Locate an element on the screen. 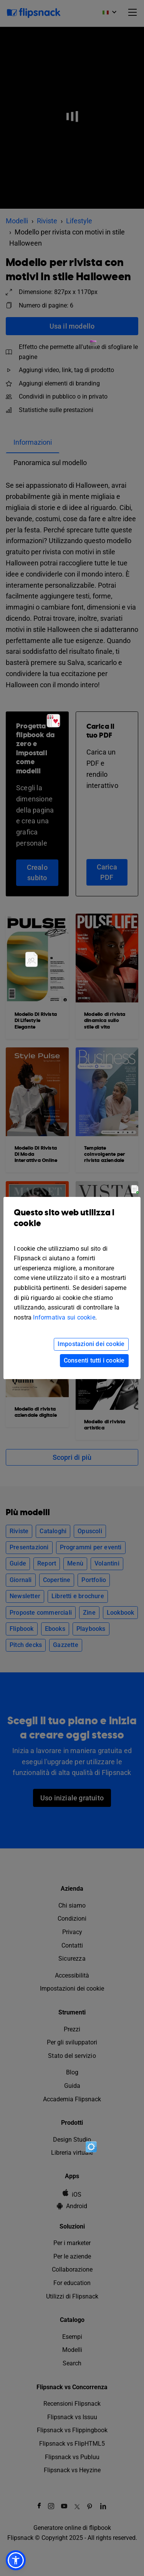 This screenshot has width=144, height=2576. windows installer package file is located at coordinates (91, 2147).